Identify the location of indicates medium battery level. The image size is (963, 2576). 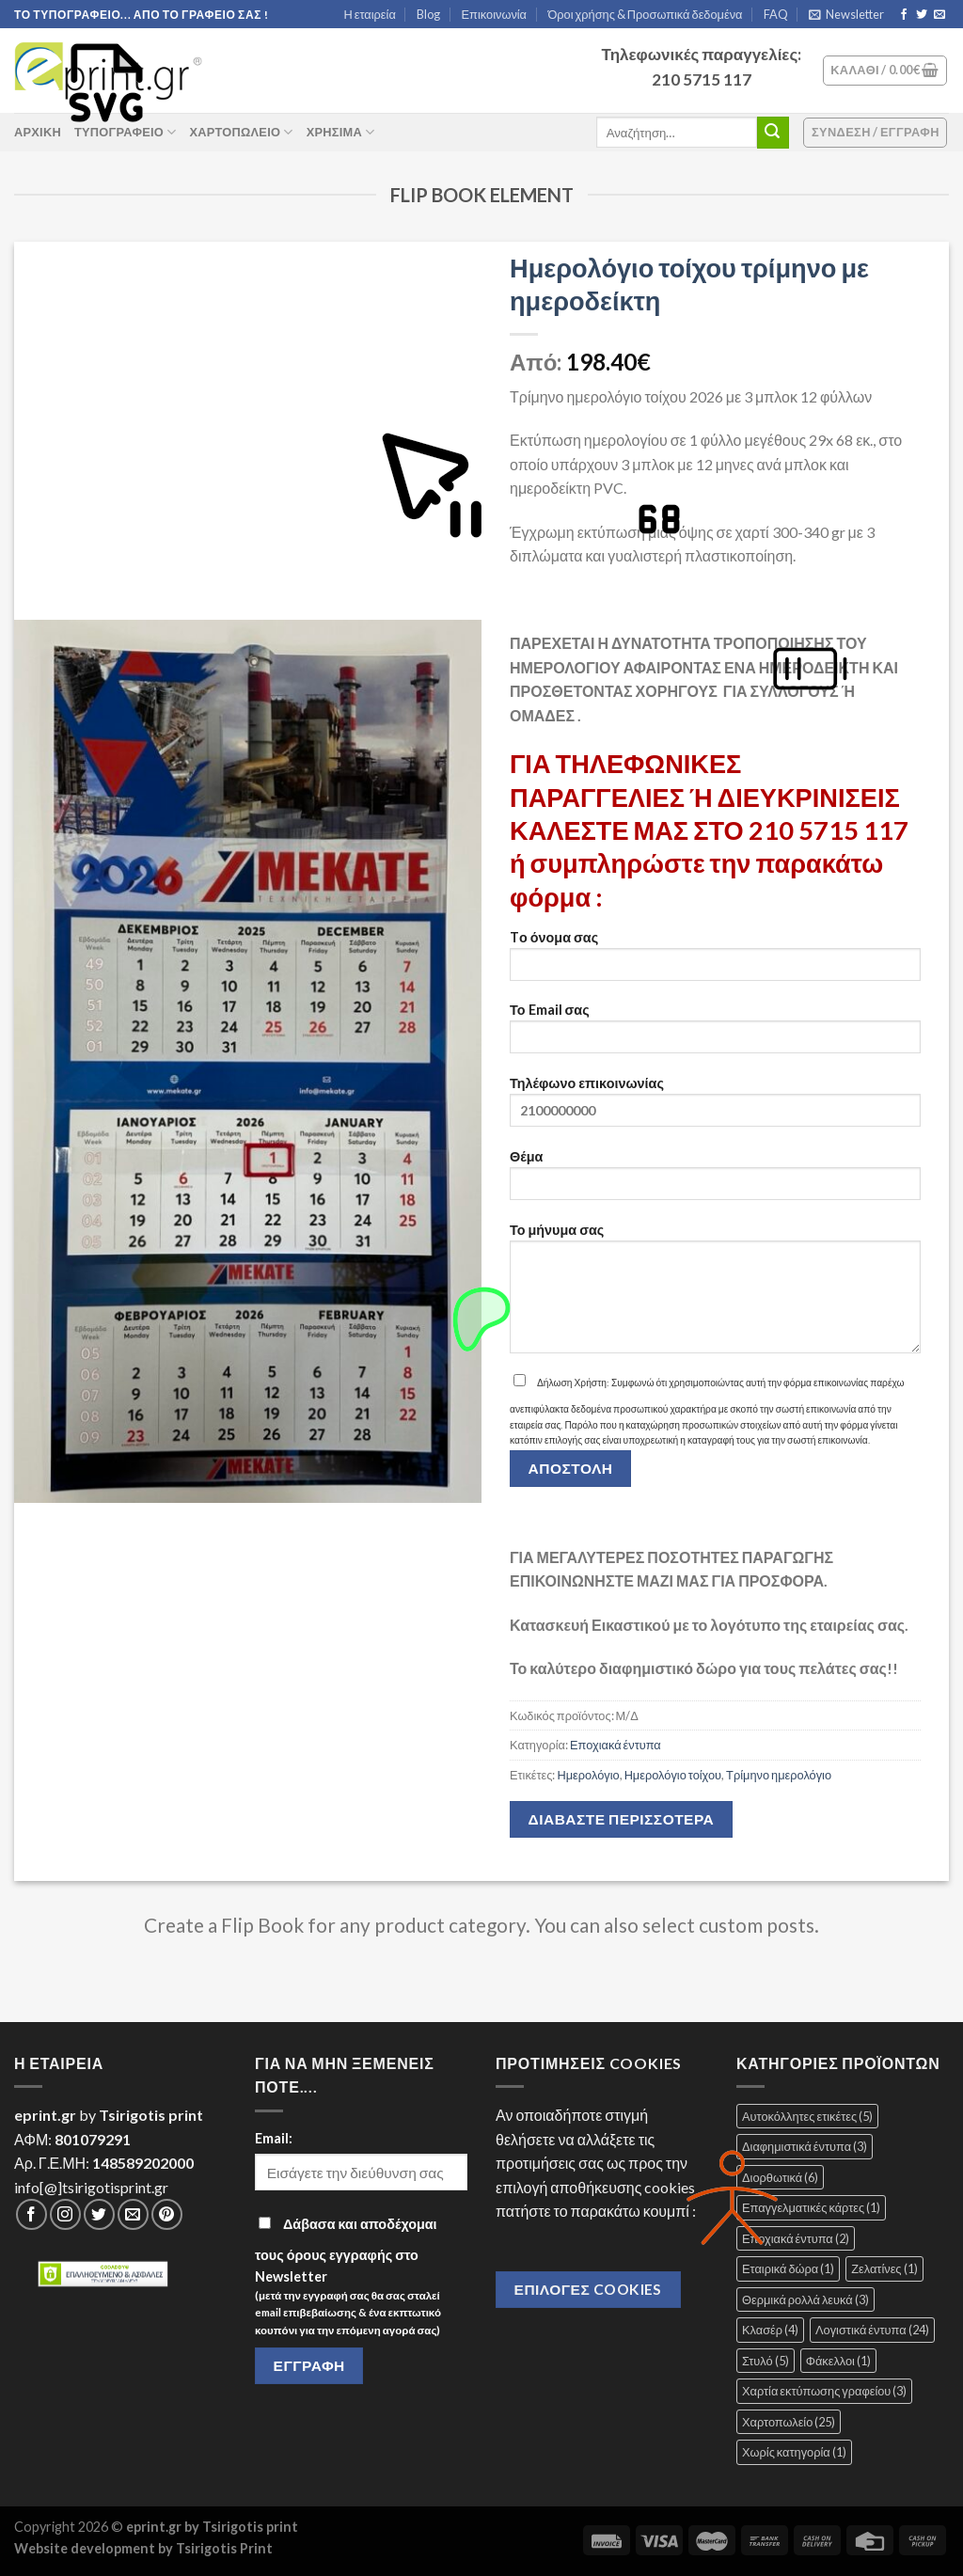
(809, 669).